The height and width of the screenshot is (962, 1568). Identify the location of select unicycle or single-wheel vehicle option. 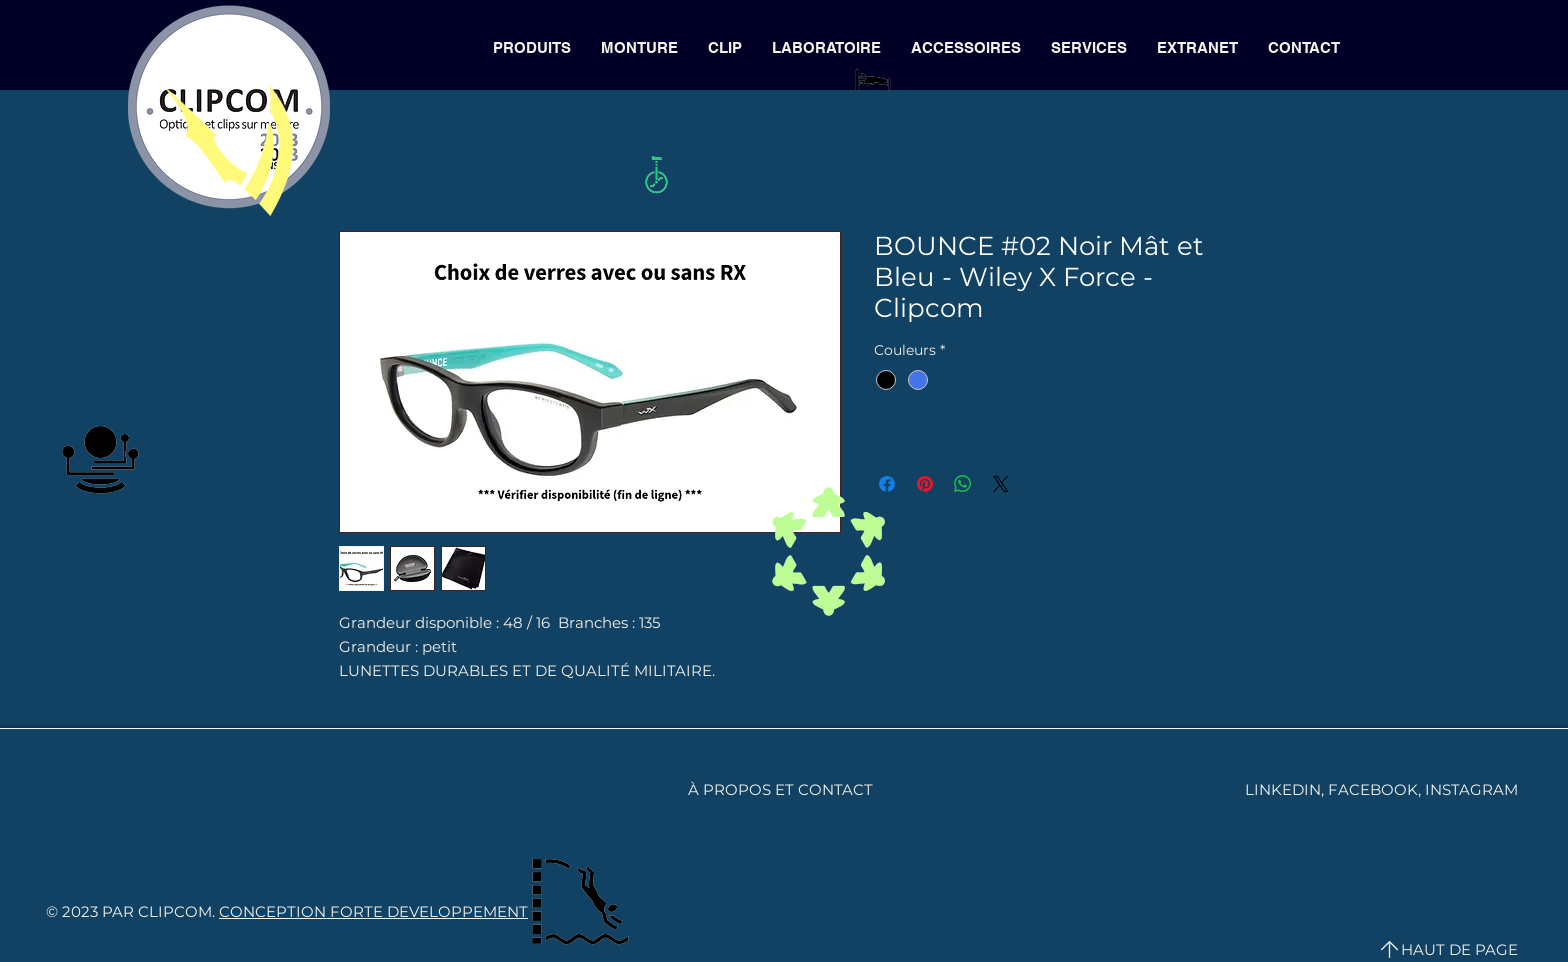
(656, 174).